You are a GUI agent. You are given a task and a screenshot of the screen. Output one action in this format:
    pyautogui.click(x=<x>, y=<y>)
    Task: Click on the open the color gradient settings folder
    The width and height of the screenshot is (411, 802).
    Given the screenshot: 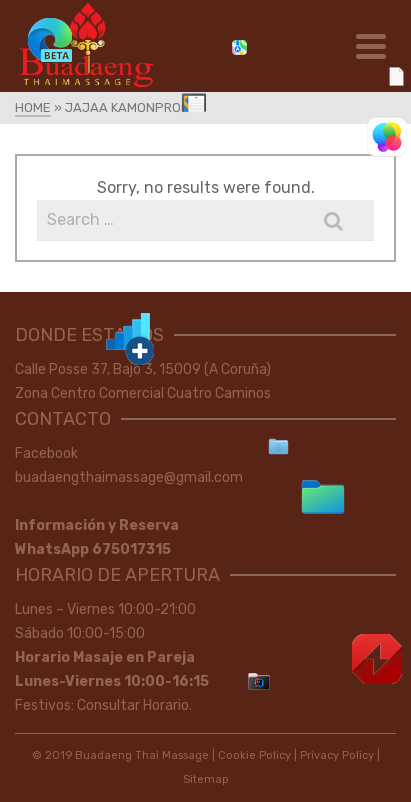 What is the action you would take?
    pyautogui.click(x=323, y=498)
    